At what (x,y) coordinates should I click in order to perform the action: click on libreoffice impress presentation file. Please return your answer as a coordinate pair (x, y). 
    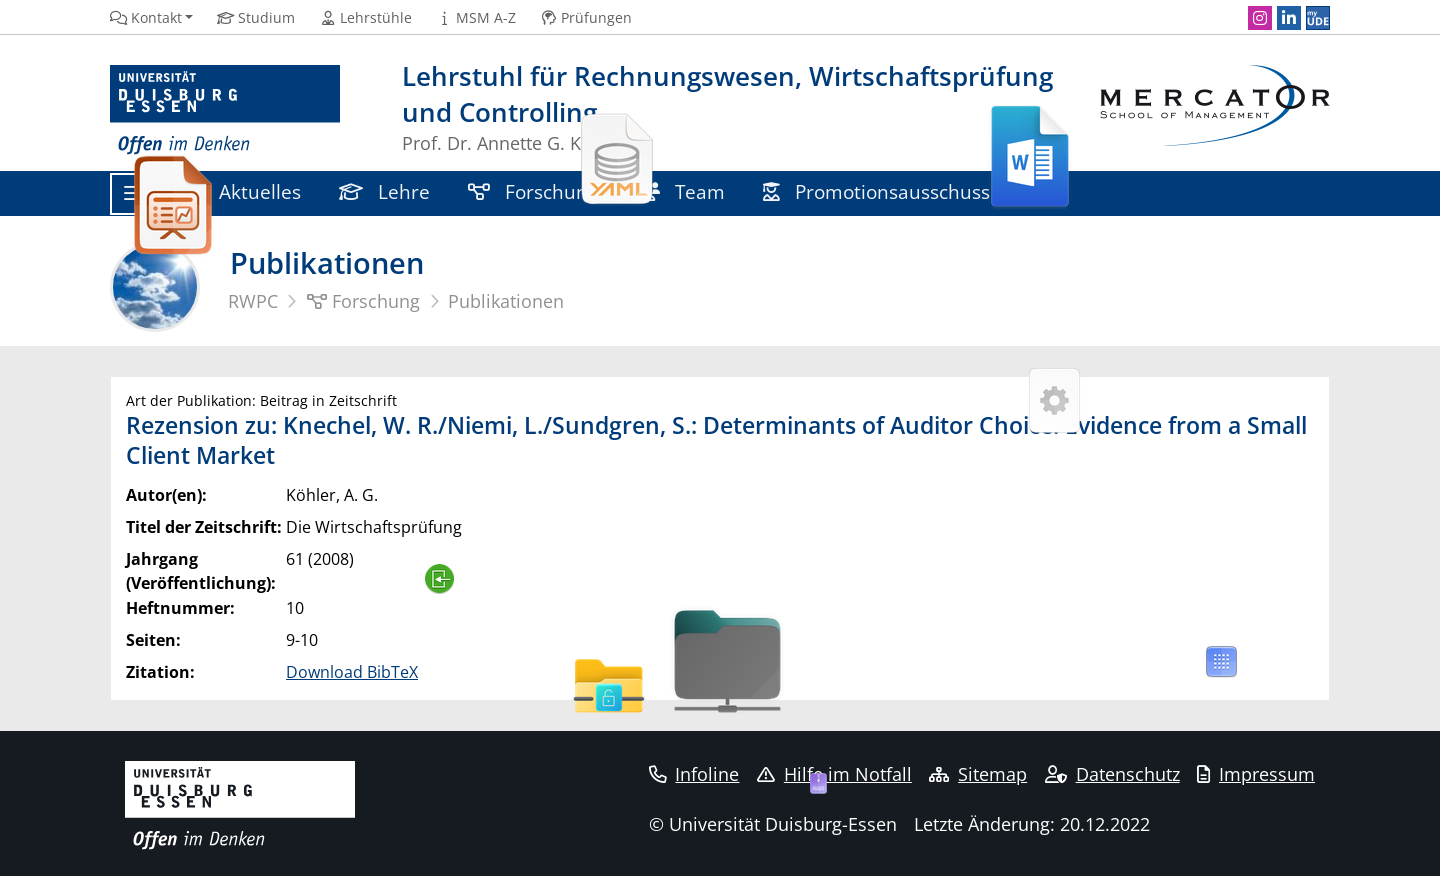
    Looking at the image, I should click on (173, 205).